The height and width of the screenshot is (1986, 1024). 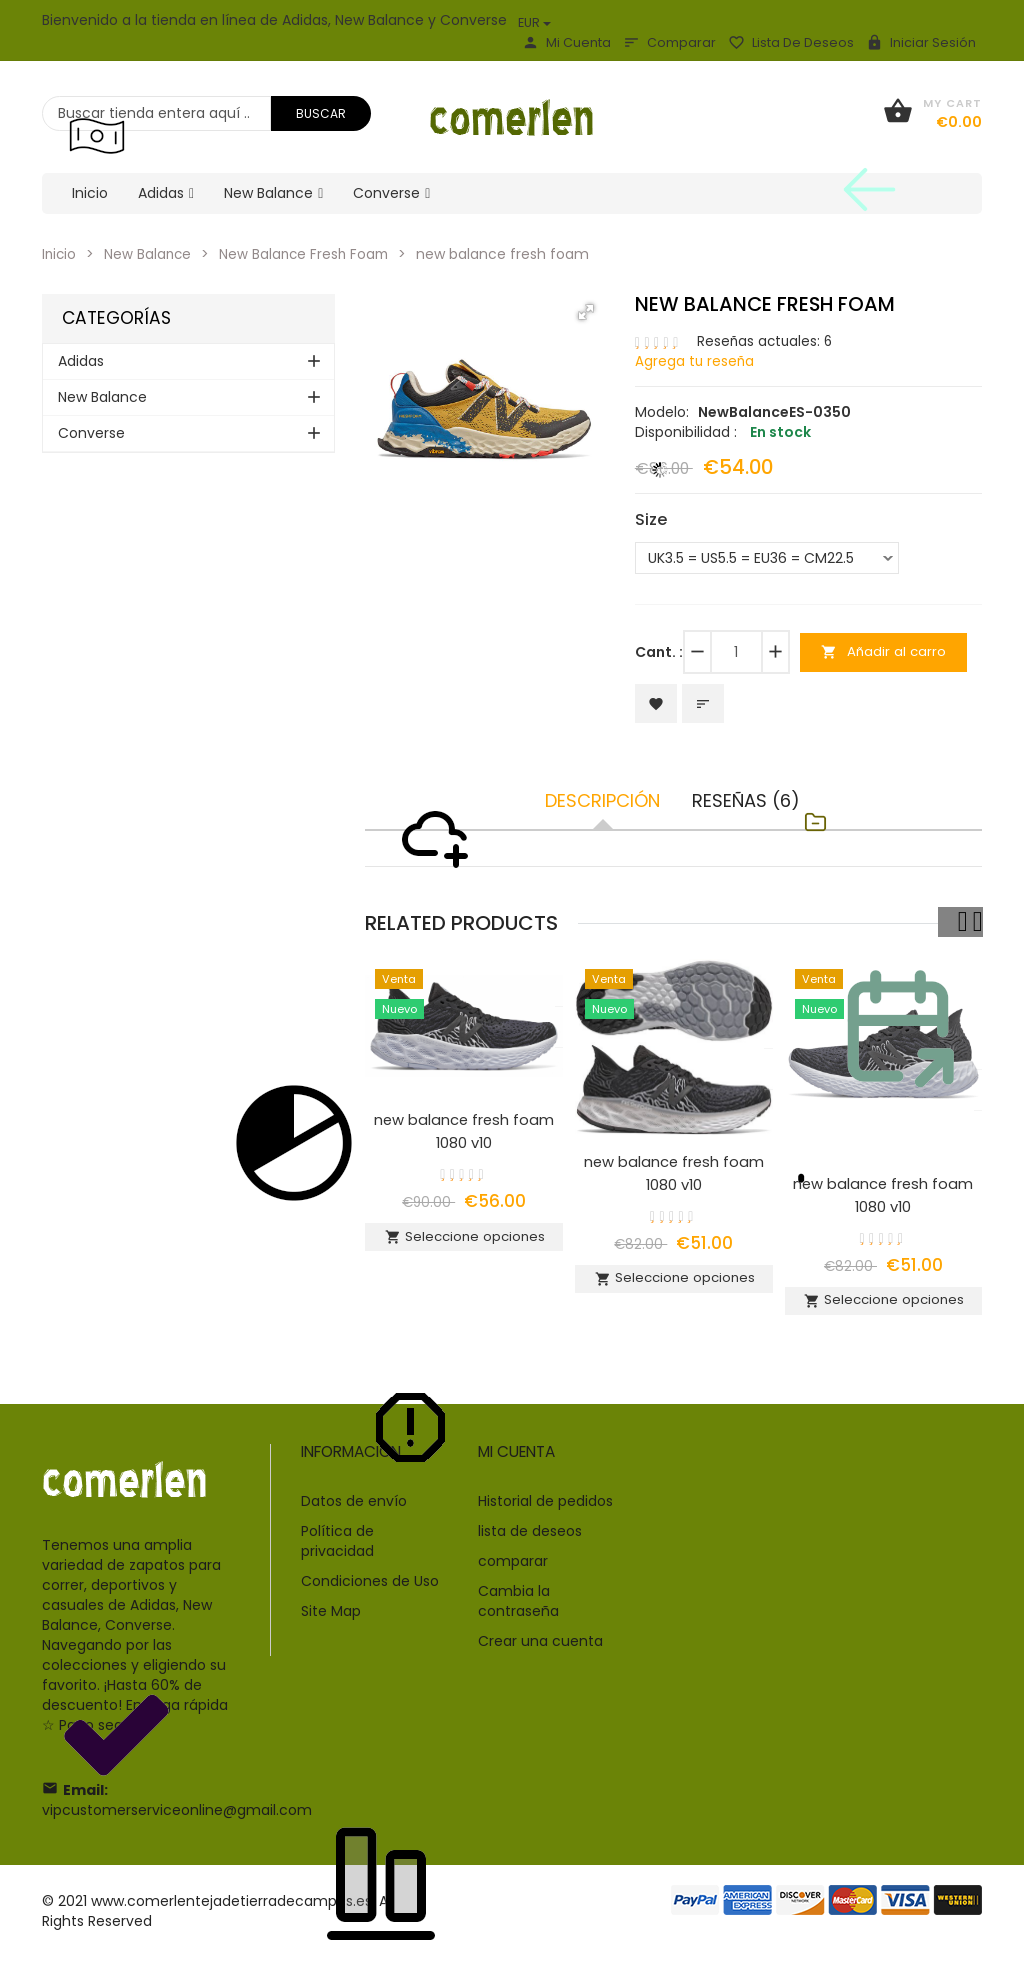 What do you see at coordinates (294, 1143) in the screenshot?
I see `view analytics or statistics breakdown` at bounding box center [294, 1143].